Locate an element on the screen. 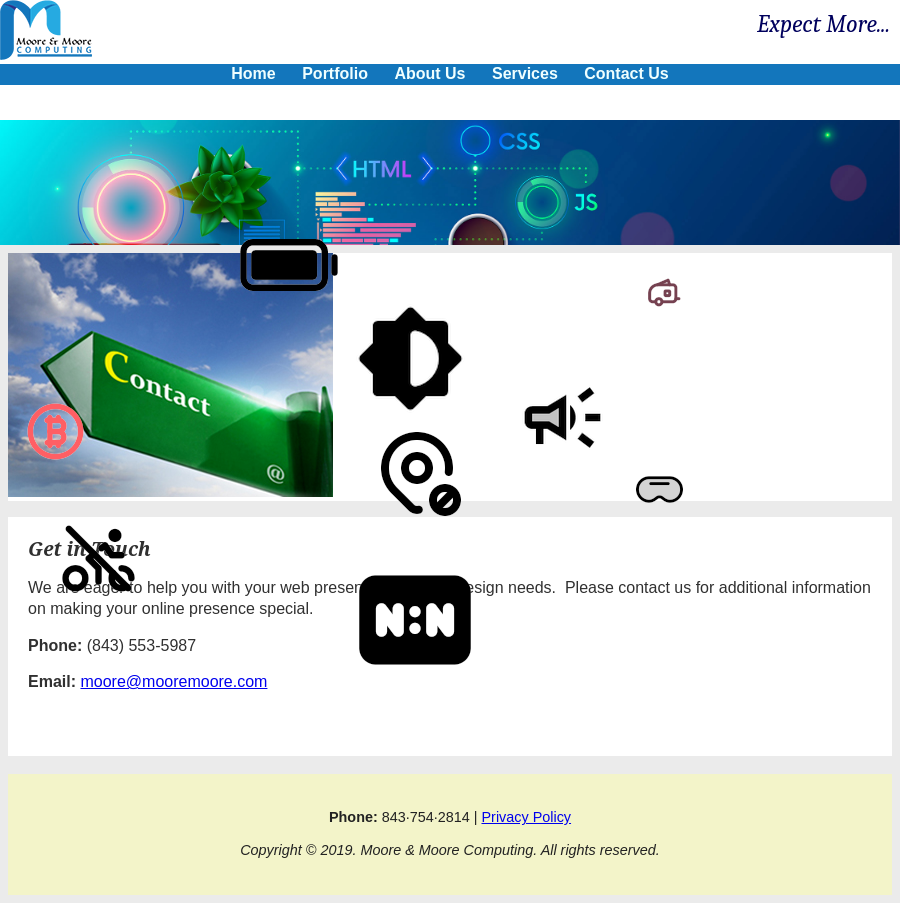 This screenshot has height=903, width=900. indicates a many-to-many database relationship is located at coordinates (415, 620).